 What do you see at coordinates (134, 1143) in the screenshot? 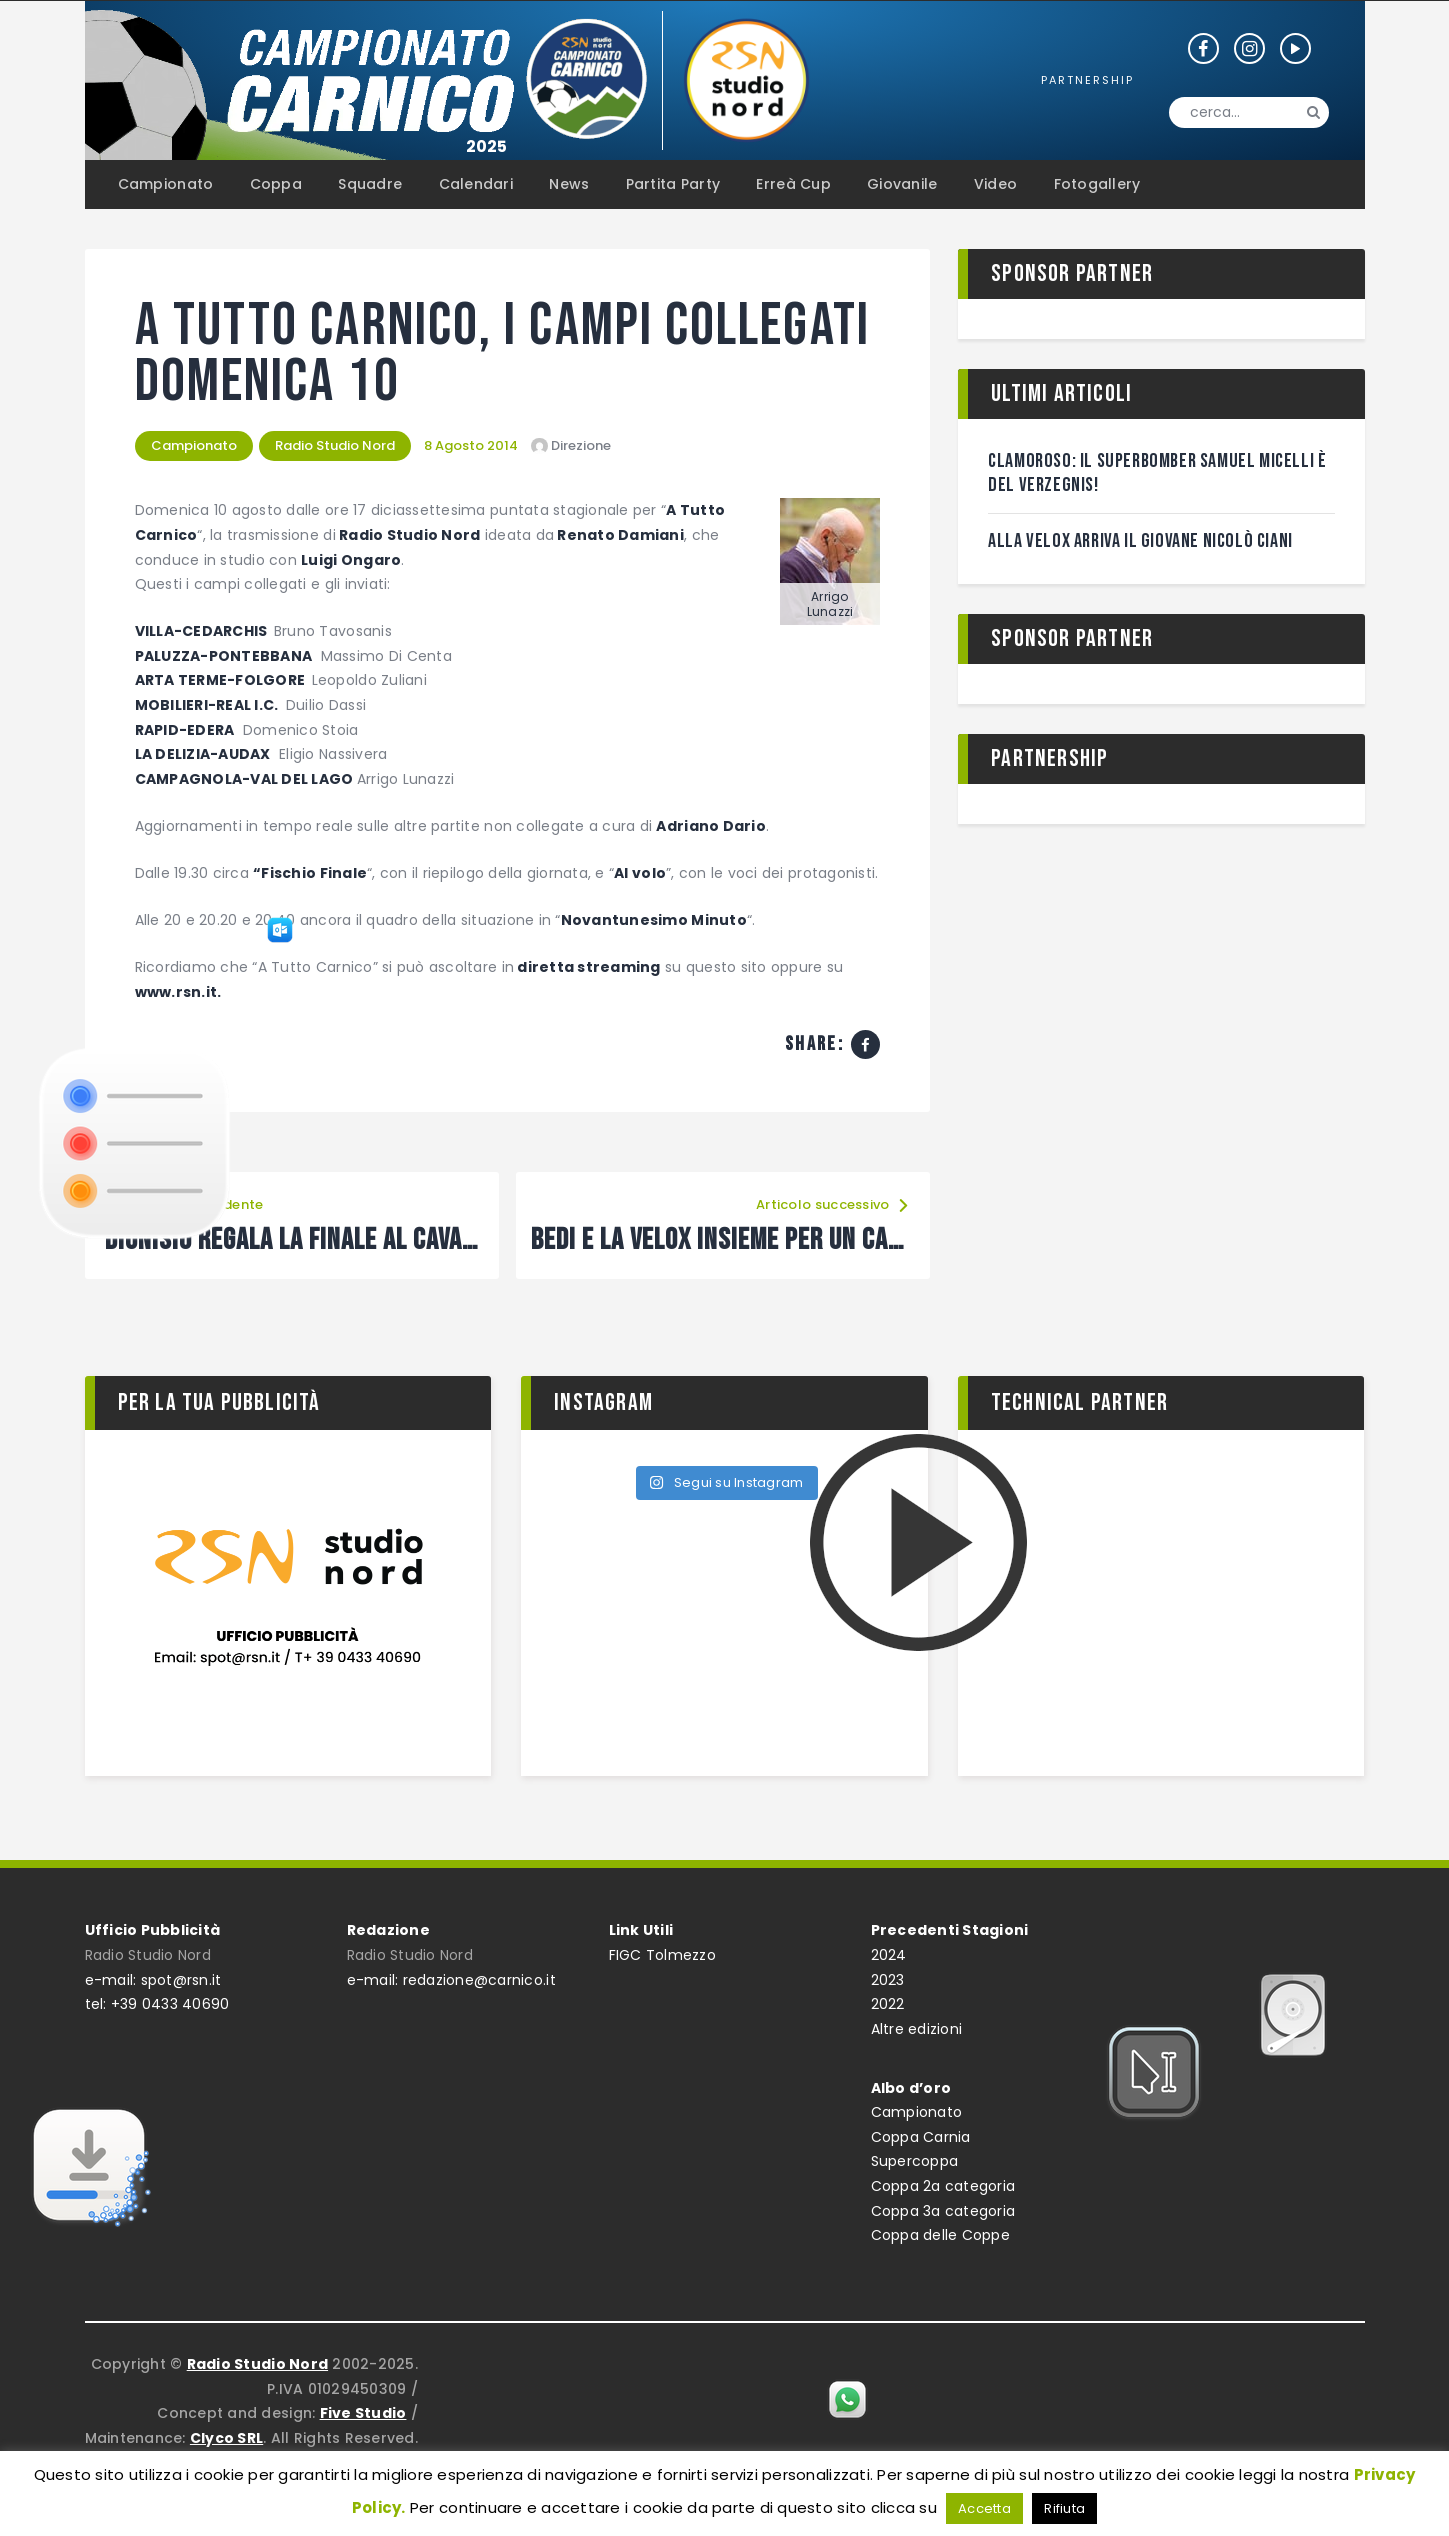
I see `open gnome to-do app` at bounding box center [134, 1143].